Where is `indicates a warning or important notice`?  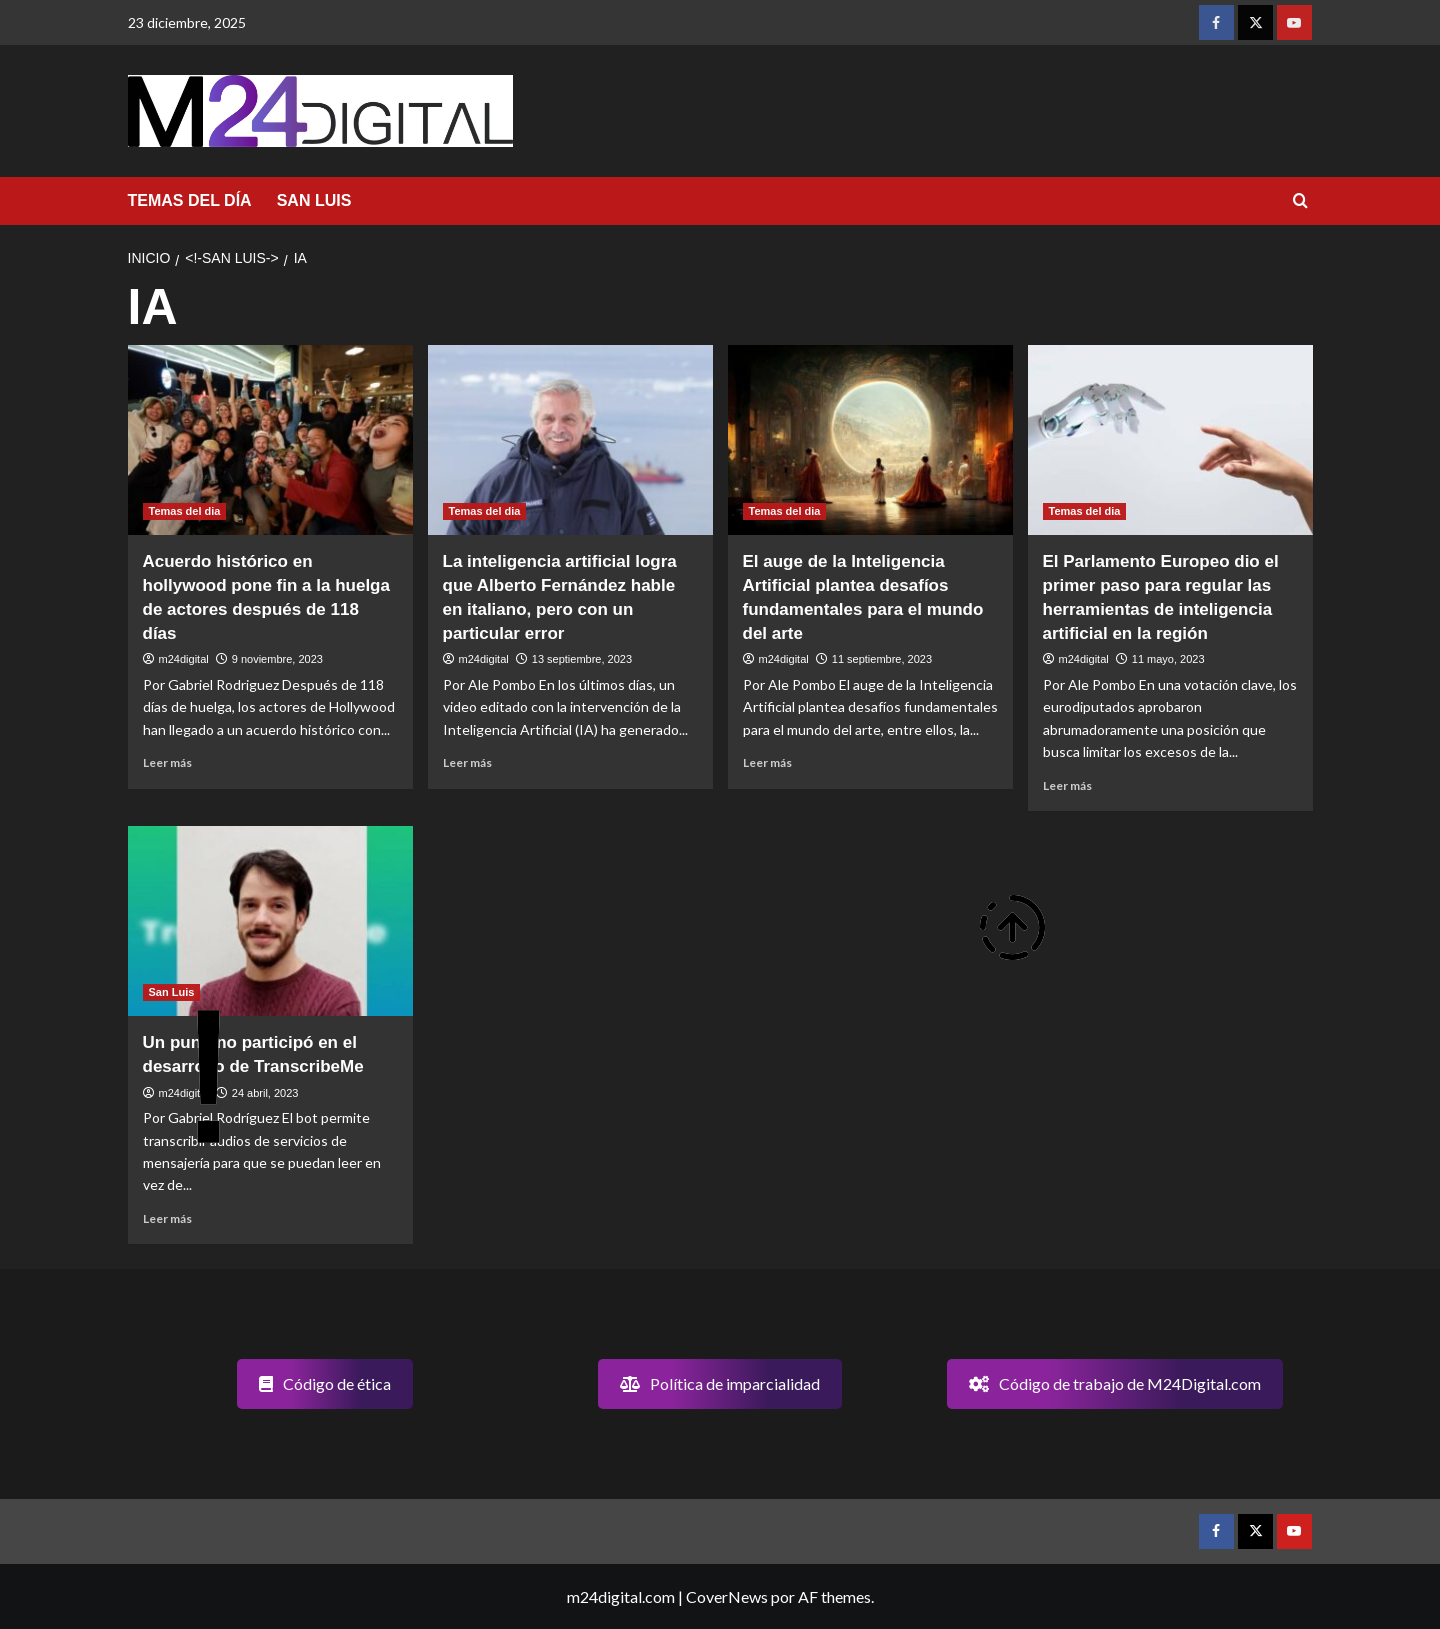
indicates a warning or important notice is located at coordinates (208, 1076).